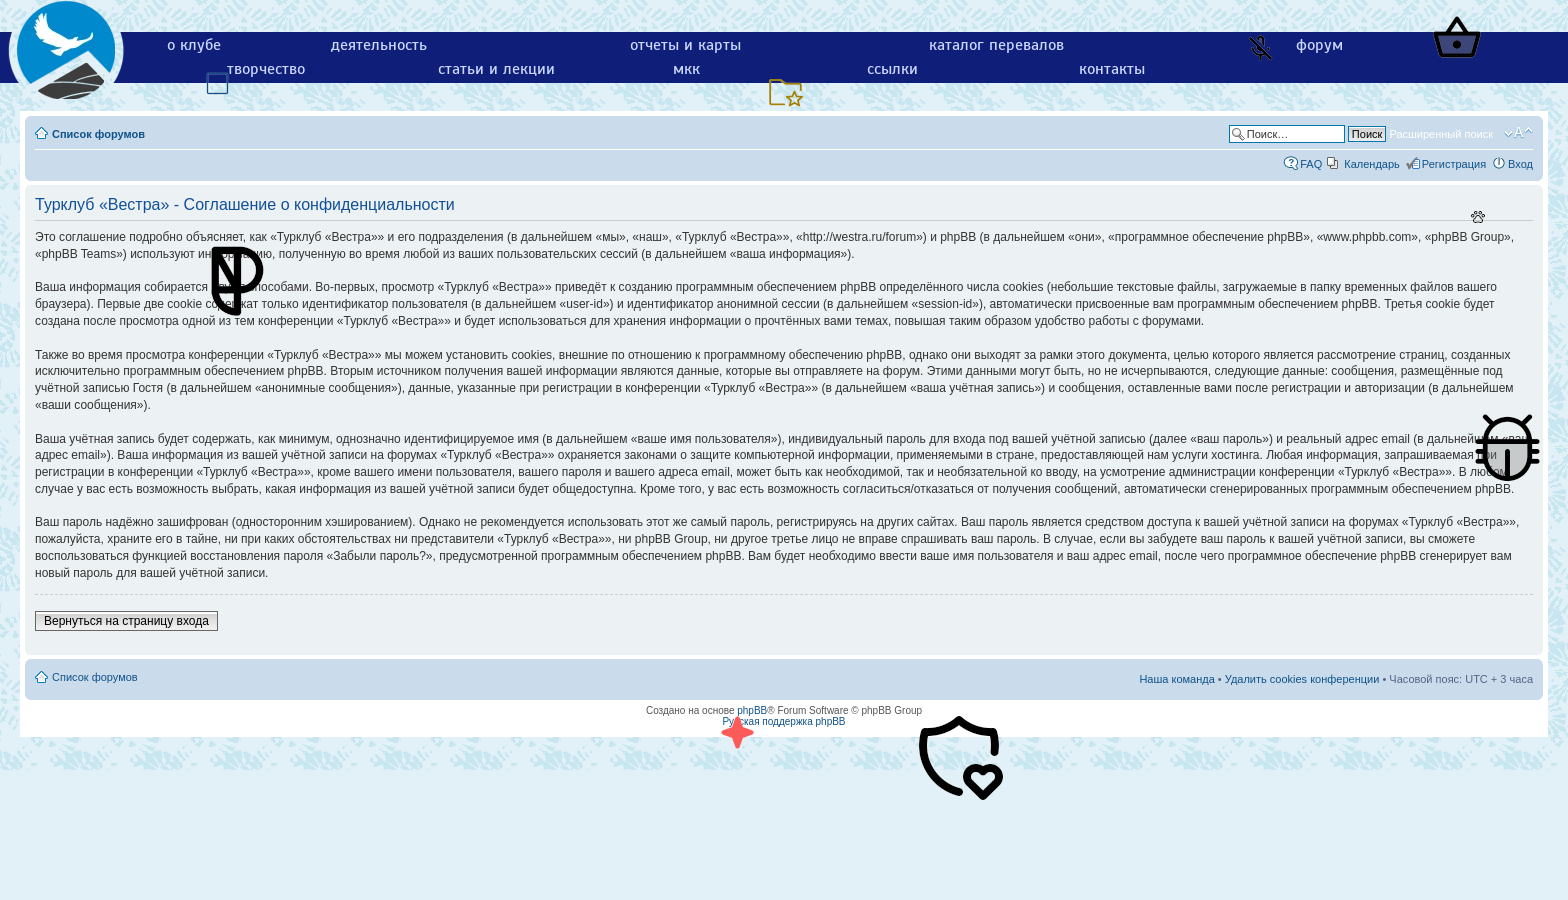  Describe the element at coordinates (1260, 48) in the screenshot. I see `mute your microphone` at that location.